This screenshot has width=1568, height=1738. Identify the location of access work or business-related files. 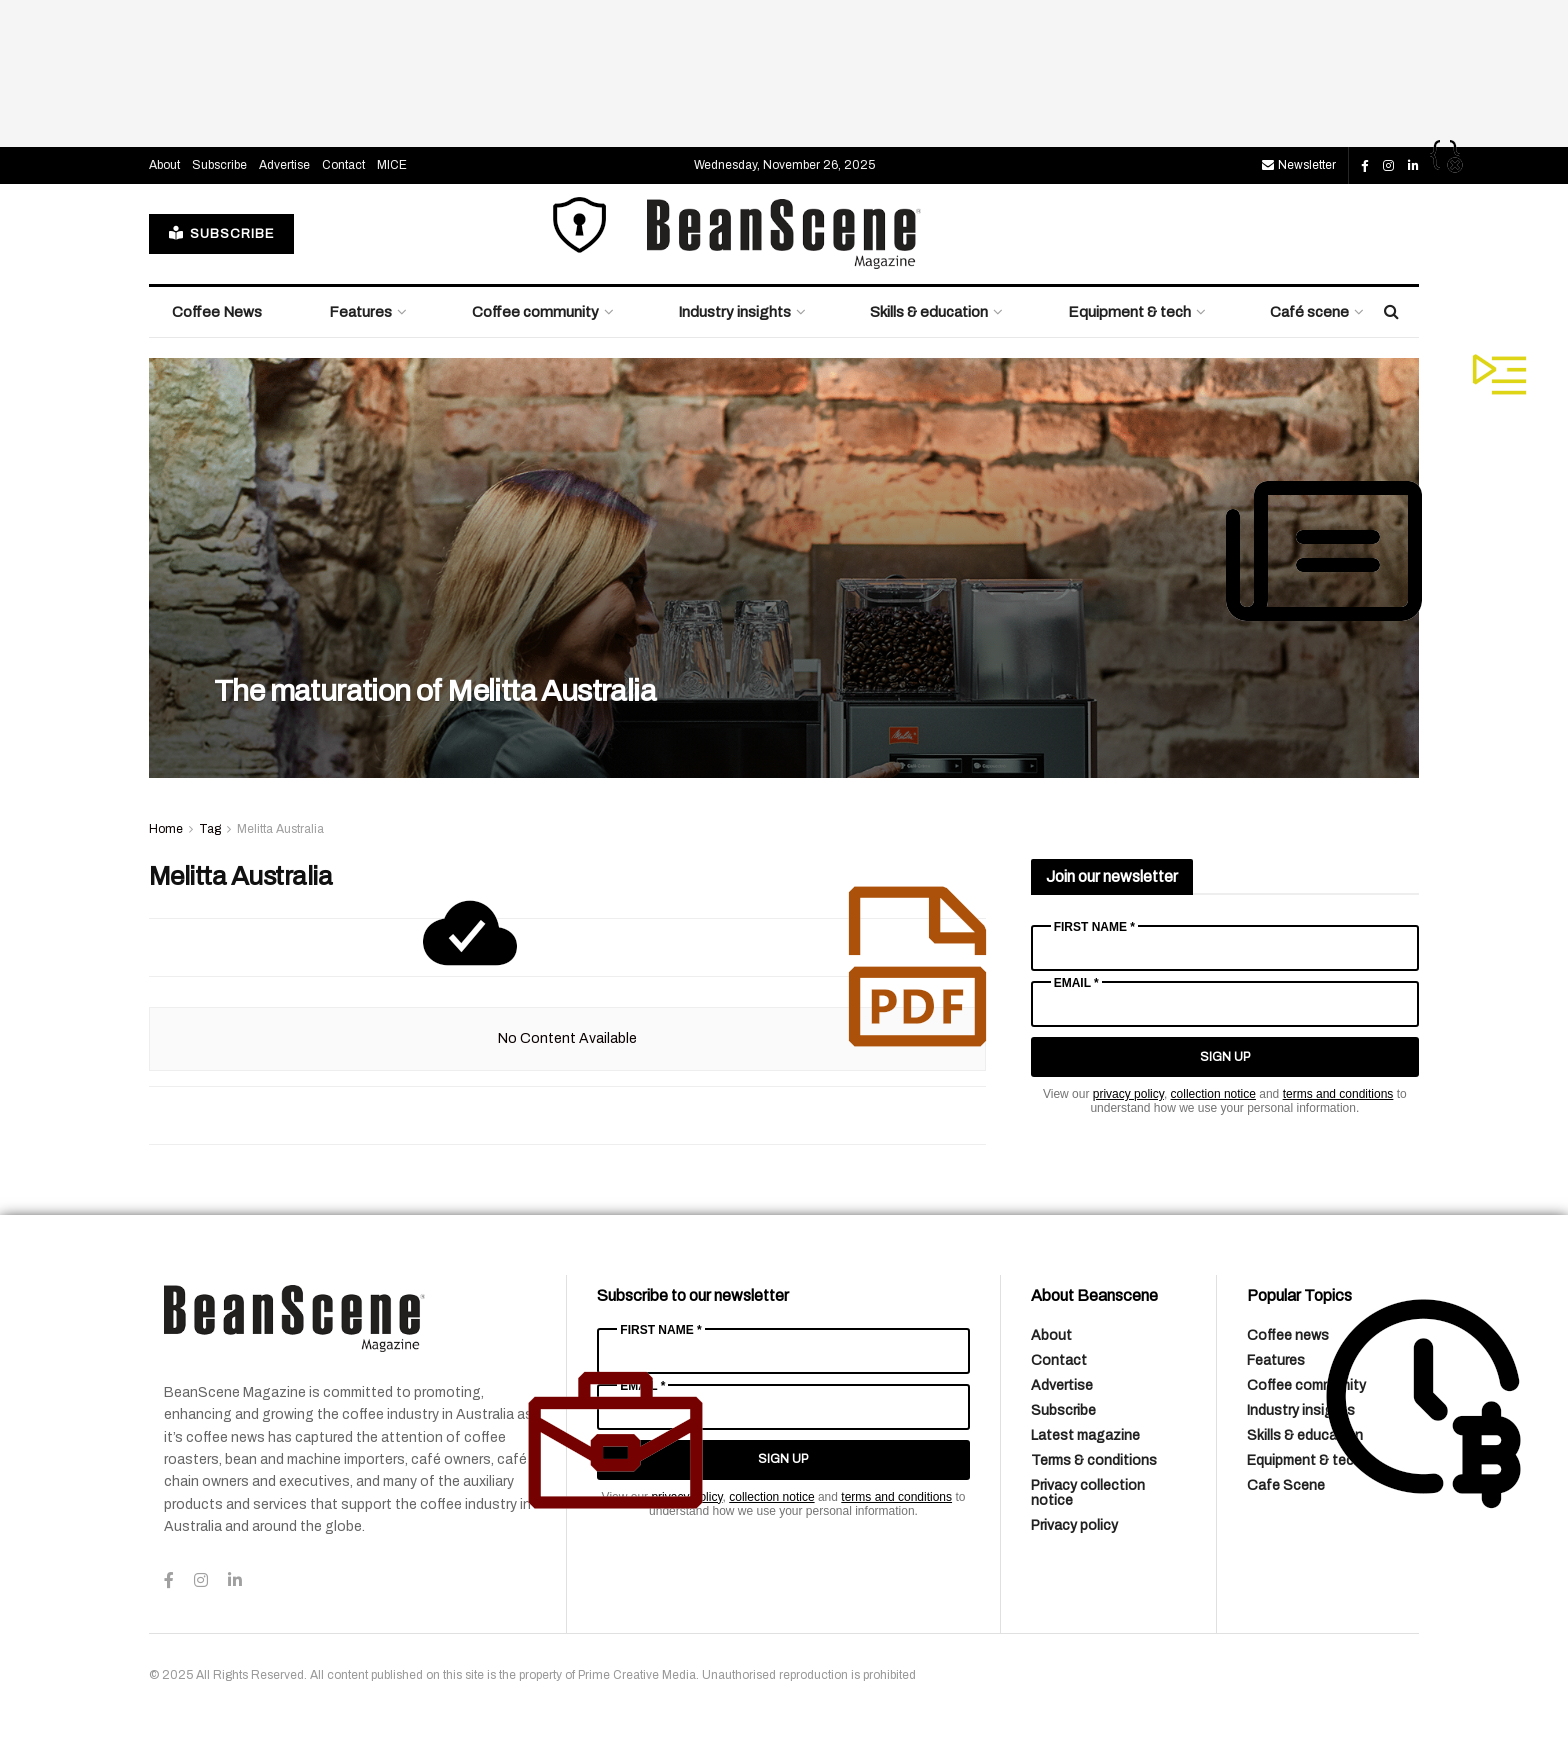
(615, 1446).